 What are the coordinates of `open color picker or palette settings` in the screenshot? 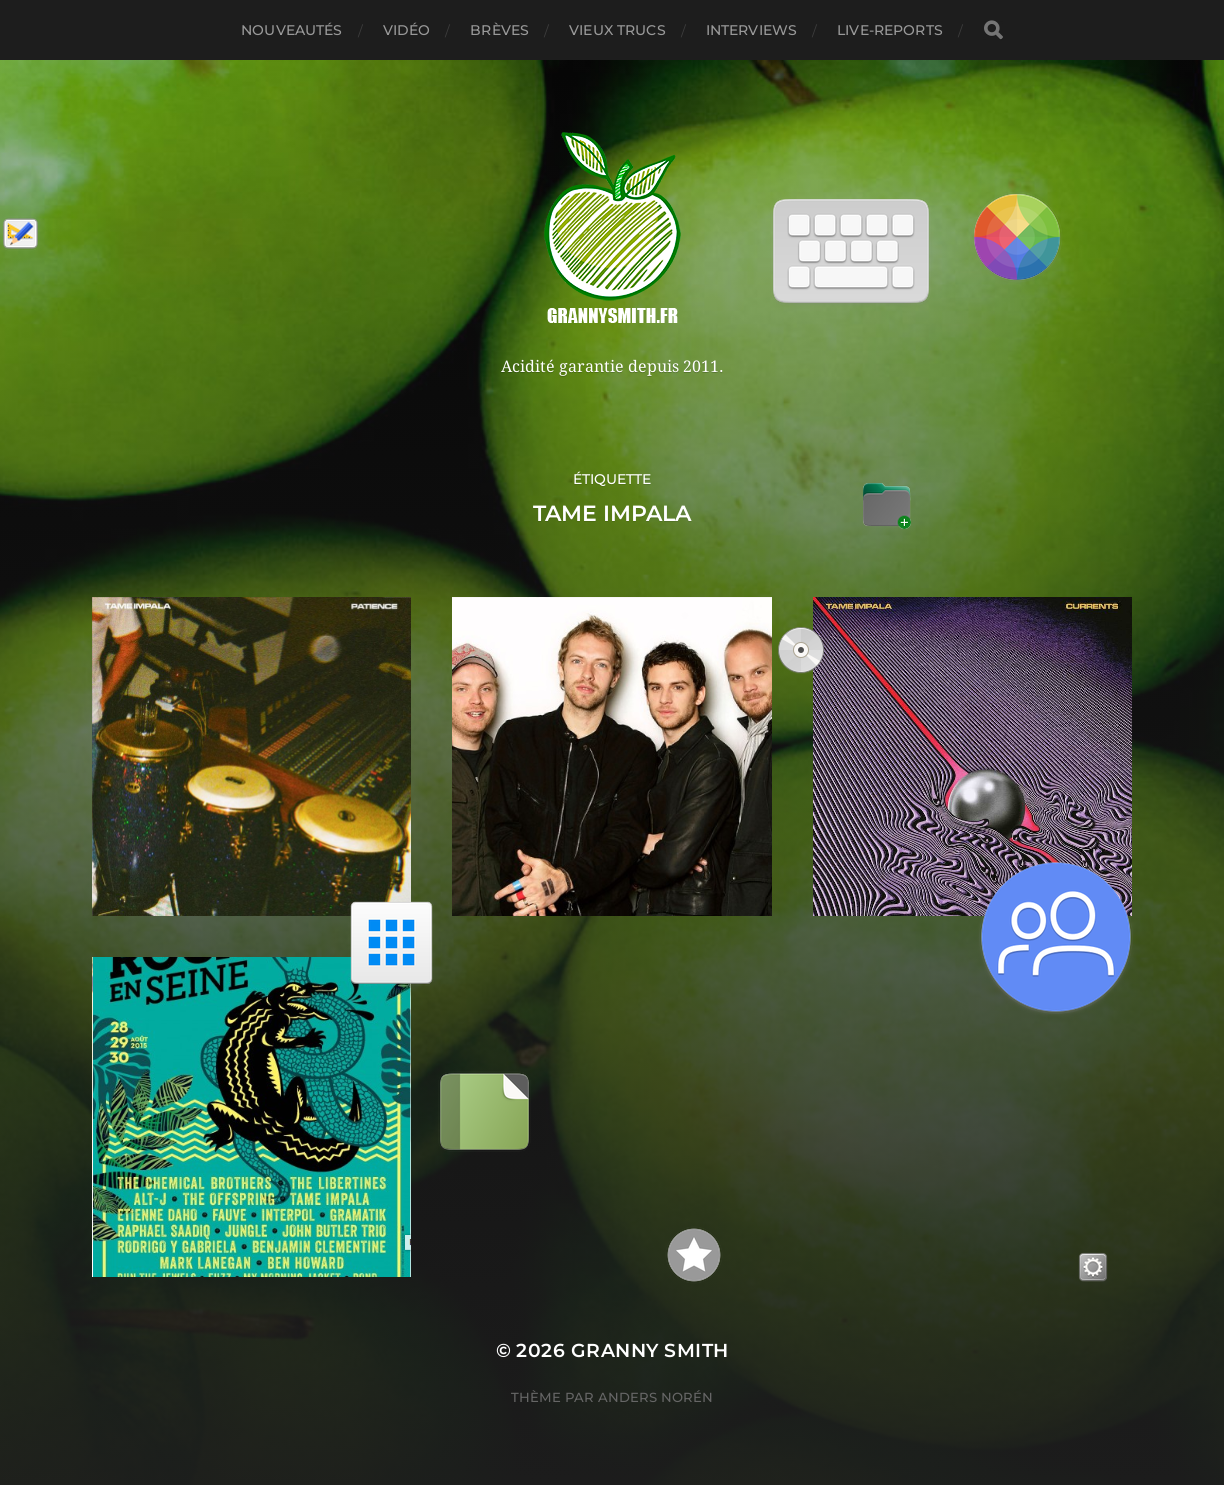 It's located at (1017, 237).